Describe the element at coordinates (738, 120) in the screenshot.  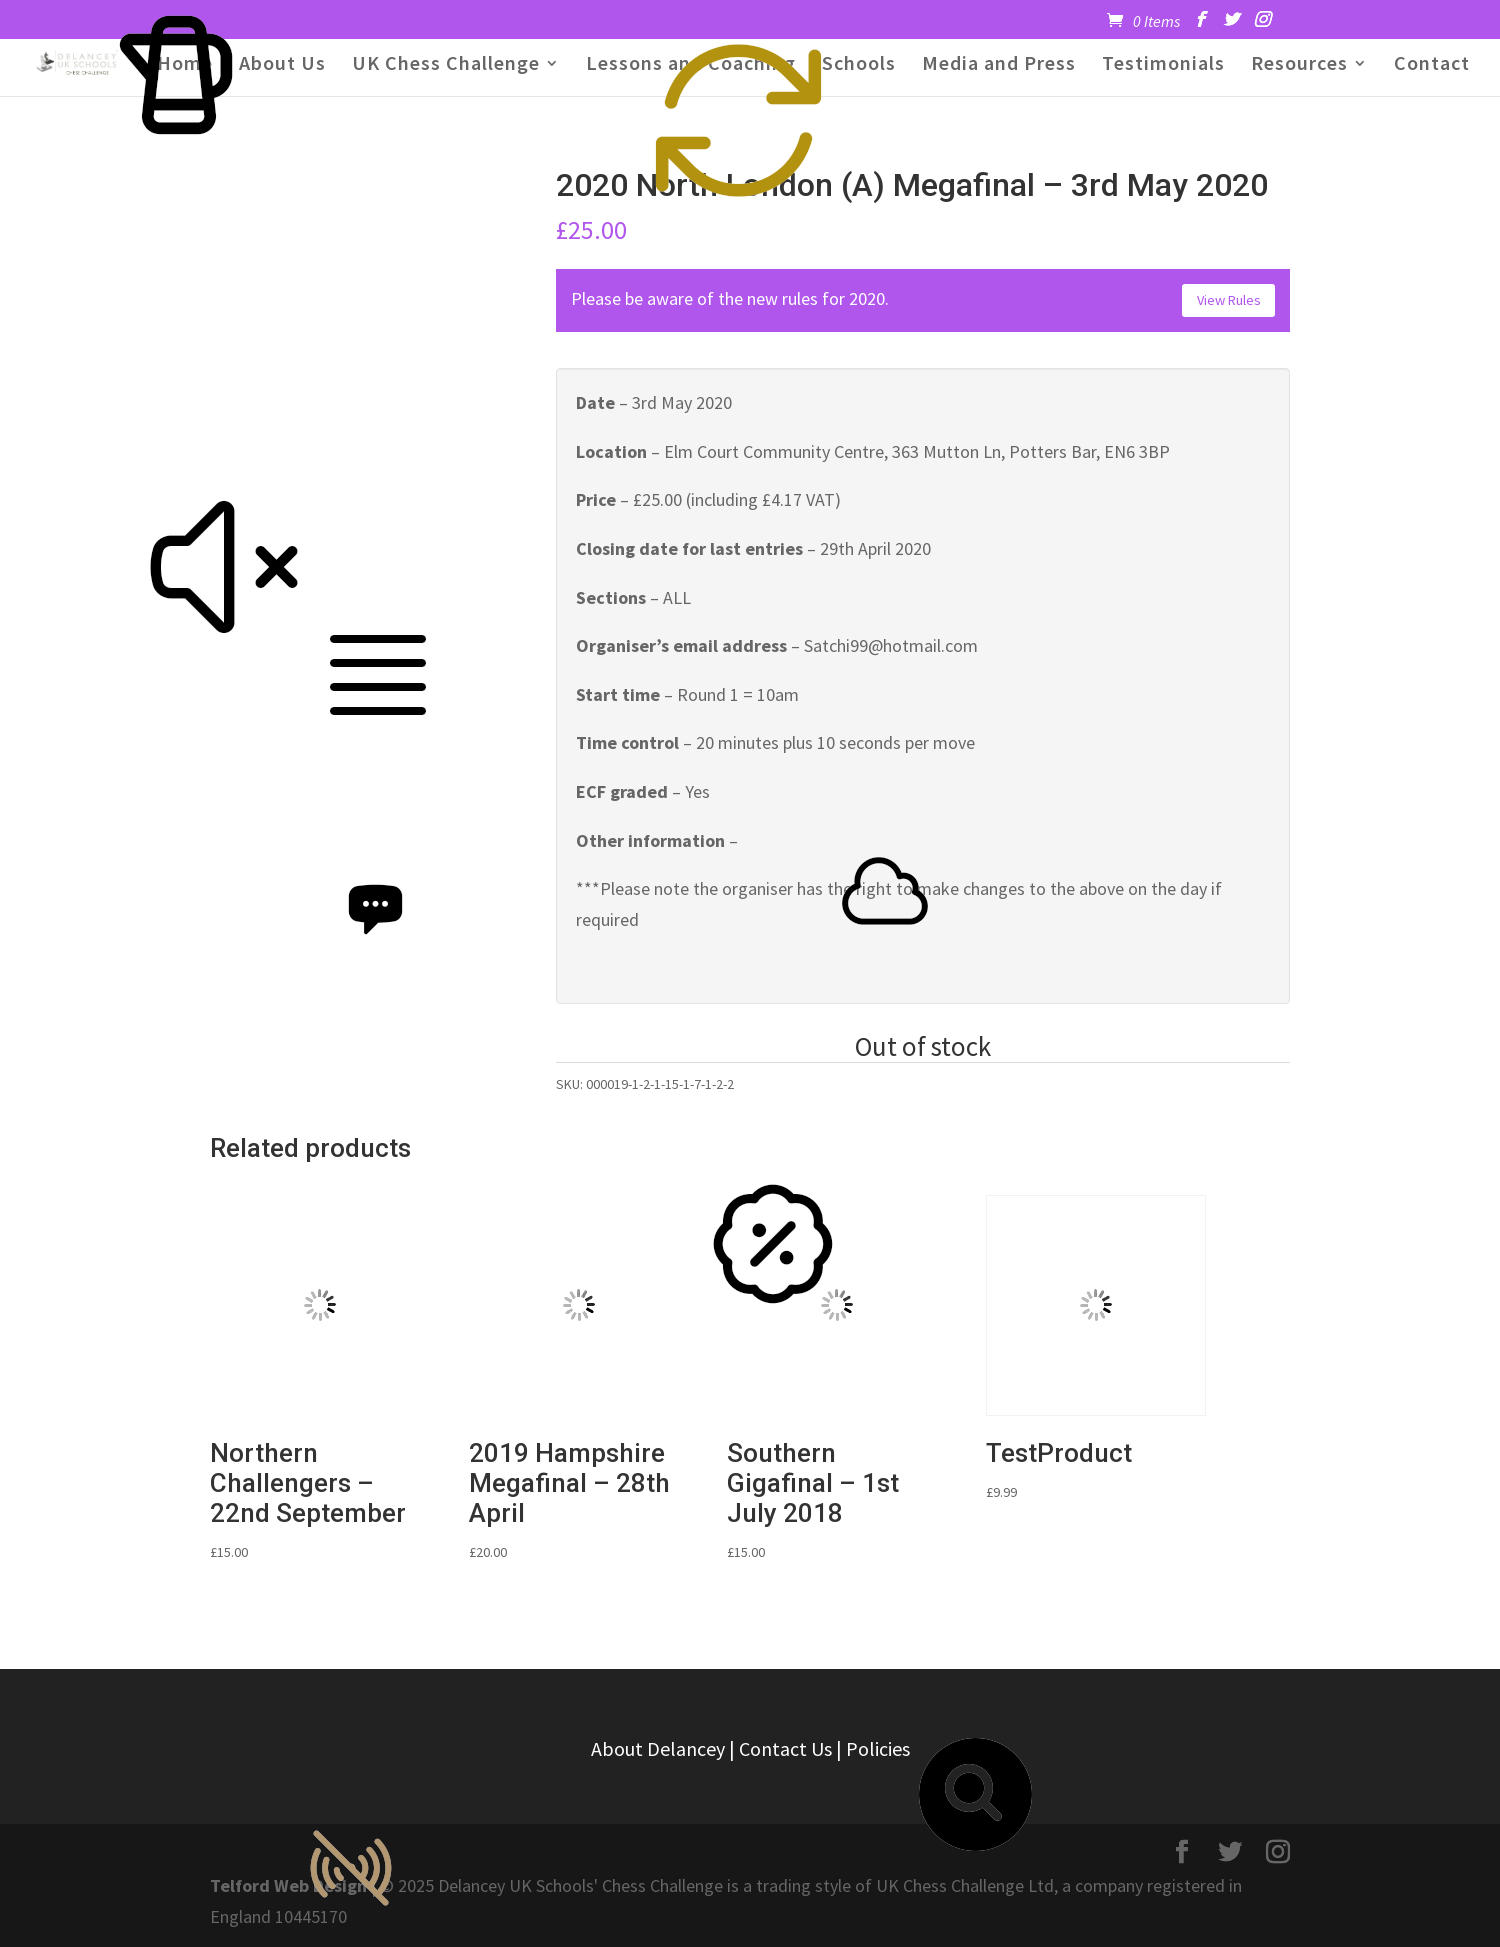
I see `refresh or reload content` at that location.